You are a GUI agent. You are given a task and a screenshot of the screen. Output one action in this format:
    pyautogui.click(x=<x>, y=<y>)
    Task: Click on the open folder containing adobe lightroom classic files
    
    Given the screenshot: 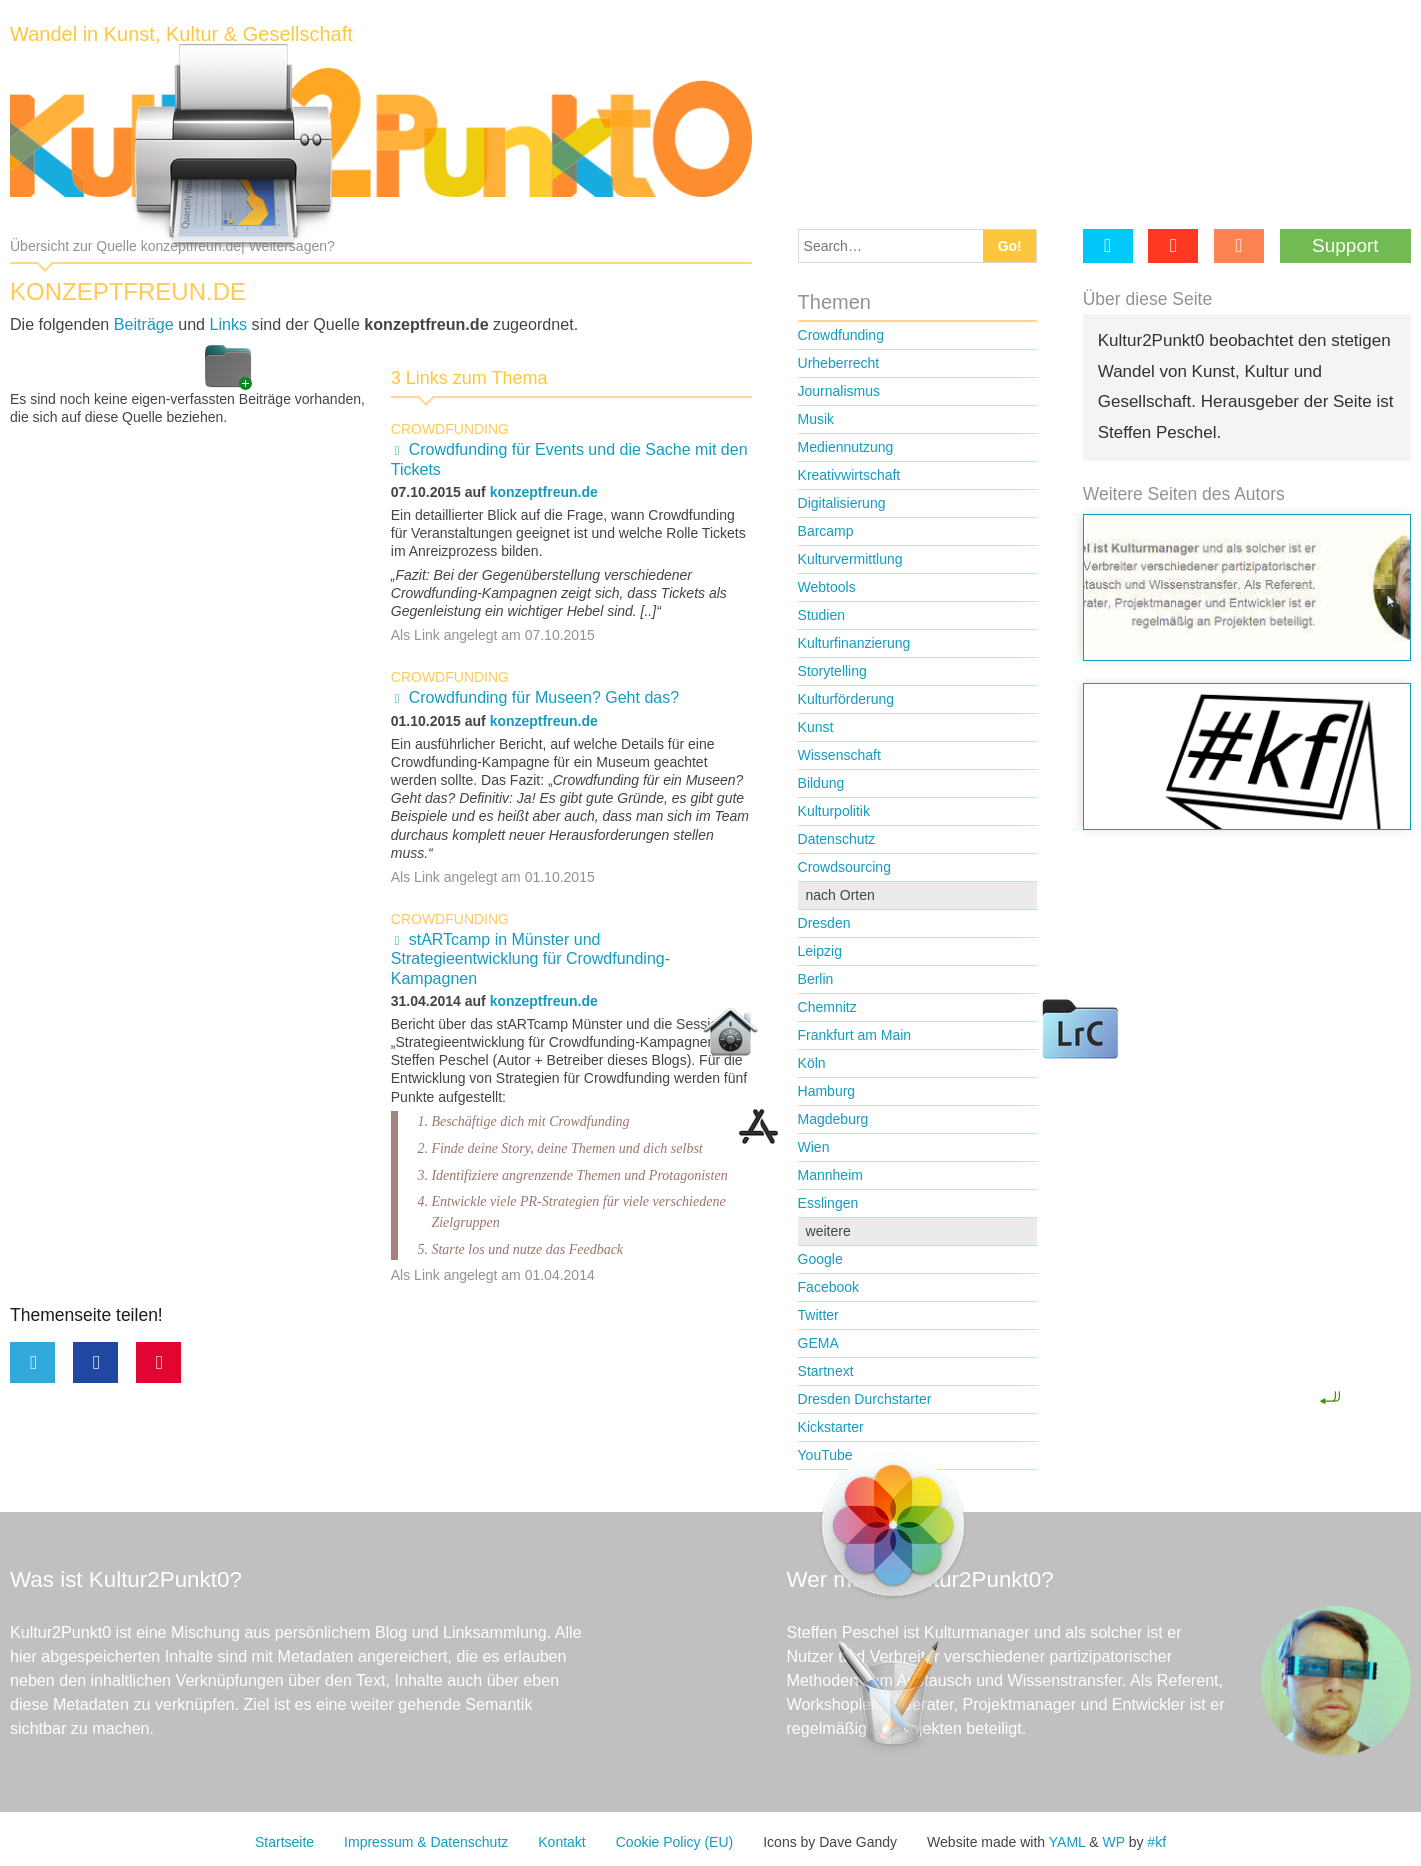 What is the action you would take?
    pyautogui.click(x=1080, y=1031)
    